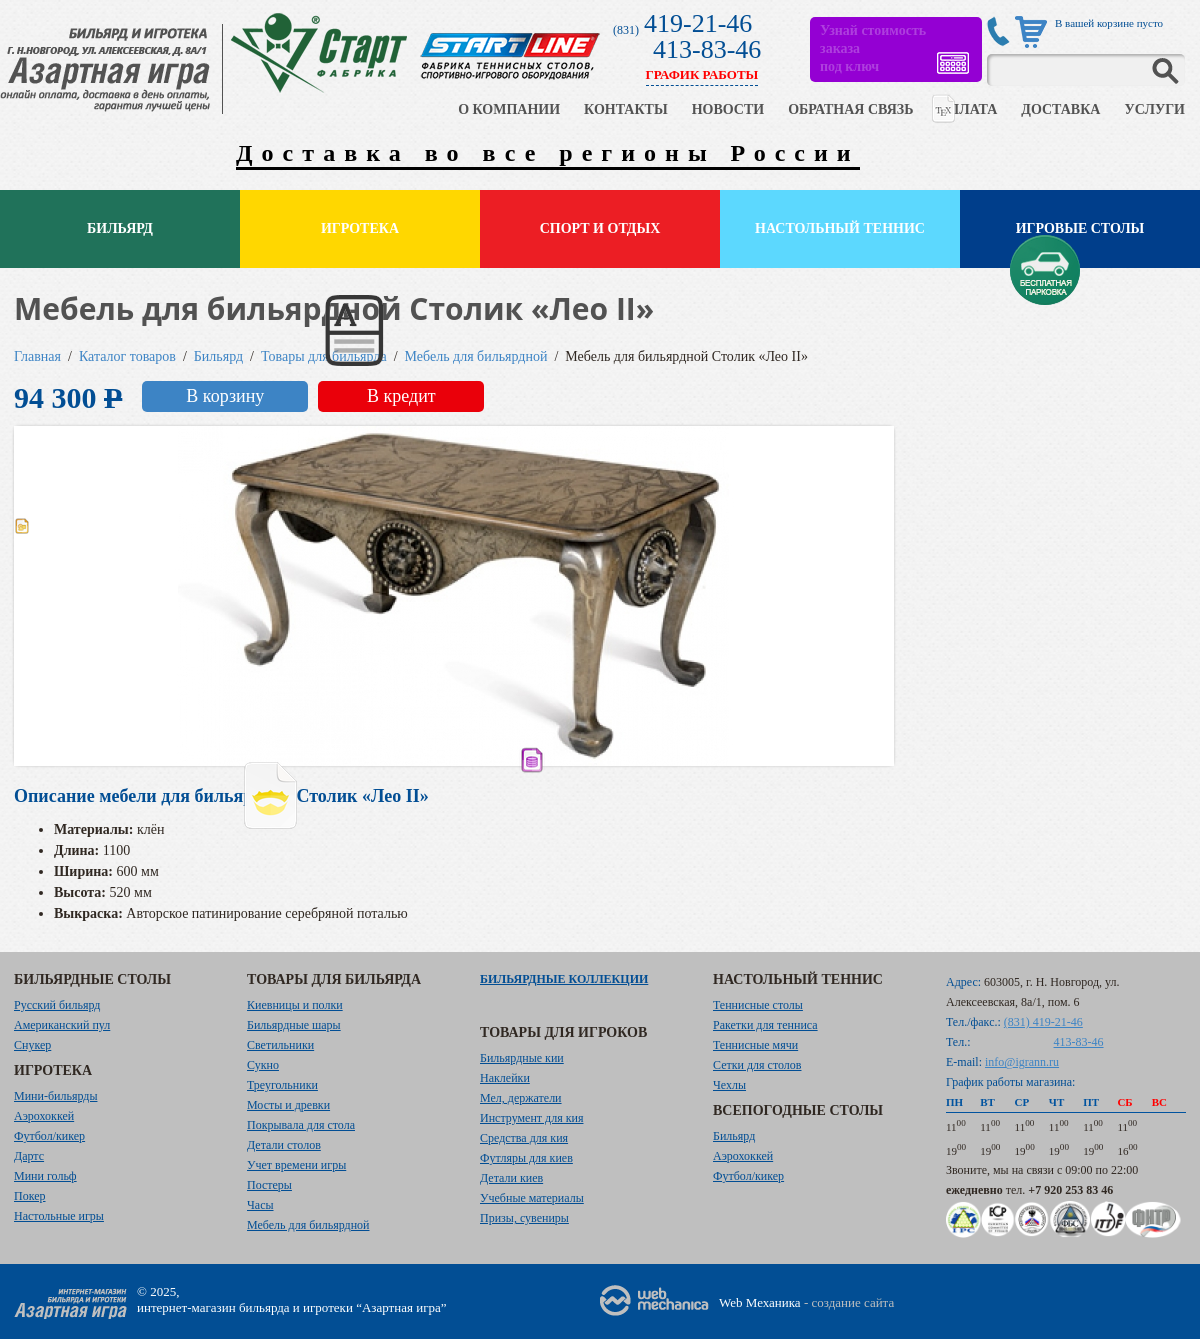 The image size is (1200, 1339). I want to click on open a vector graphics document, so click(22, 526).